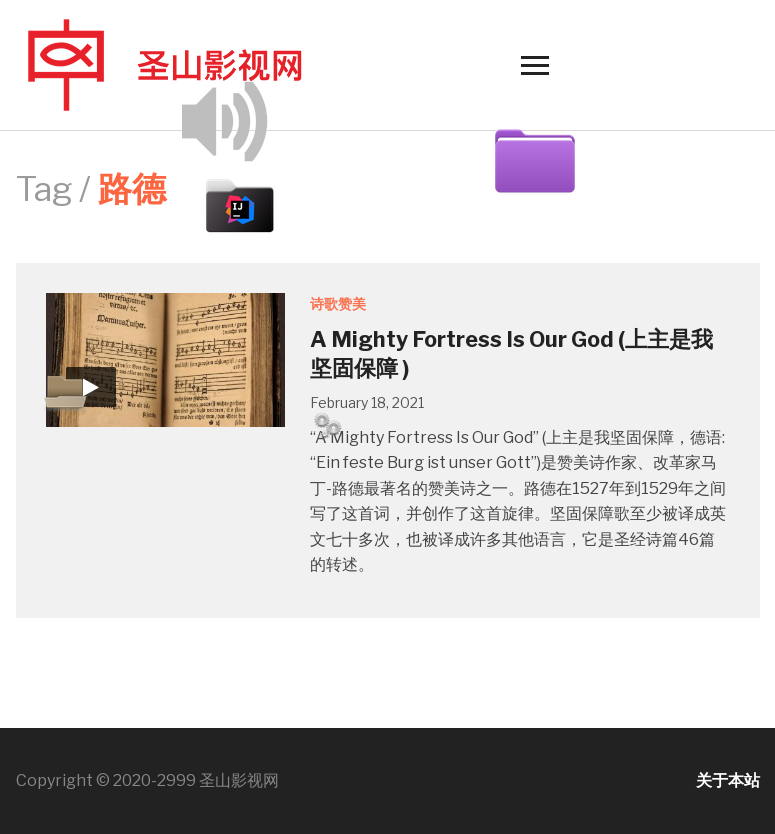 Image resolution: width=775 pixels, height=834 pixels. I want to click on open a folder to view its contents, so click(535, 161).